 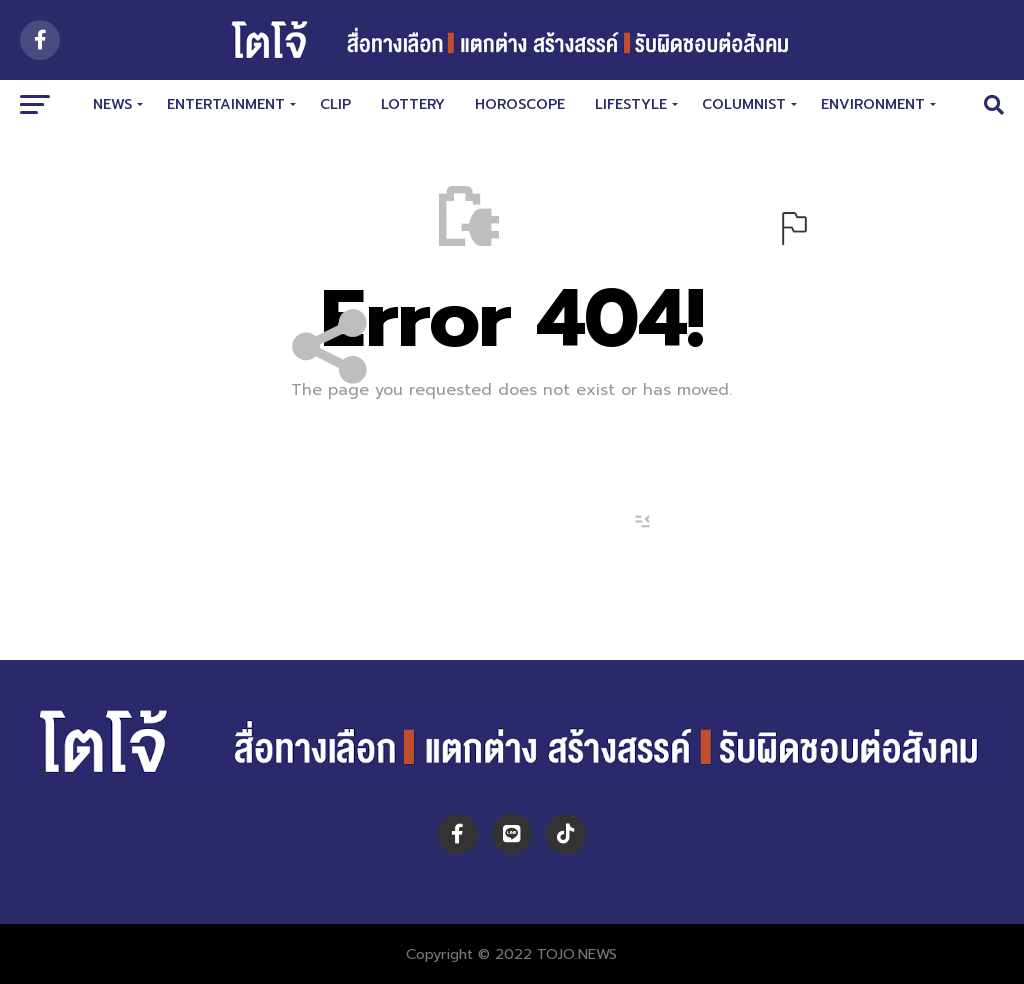 I want to click on open public shared folder, so click(x=329, y=346).